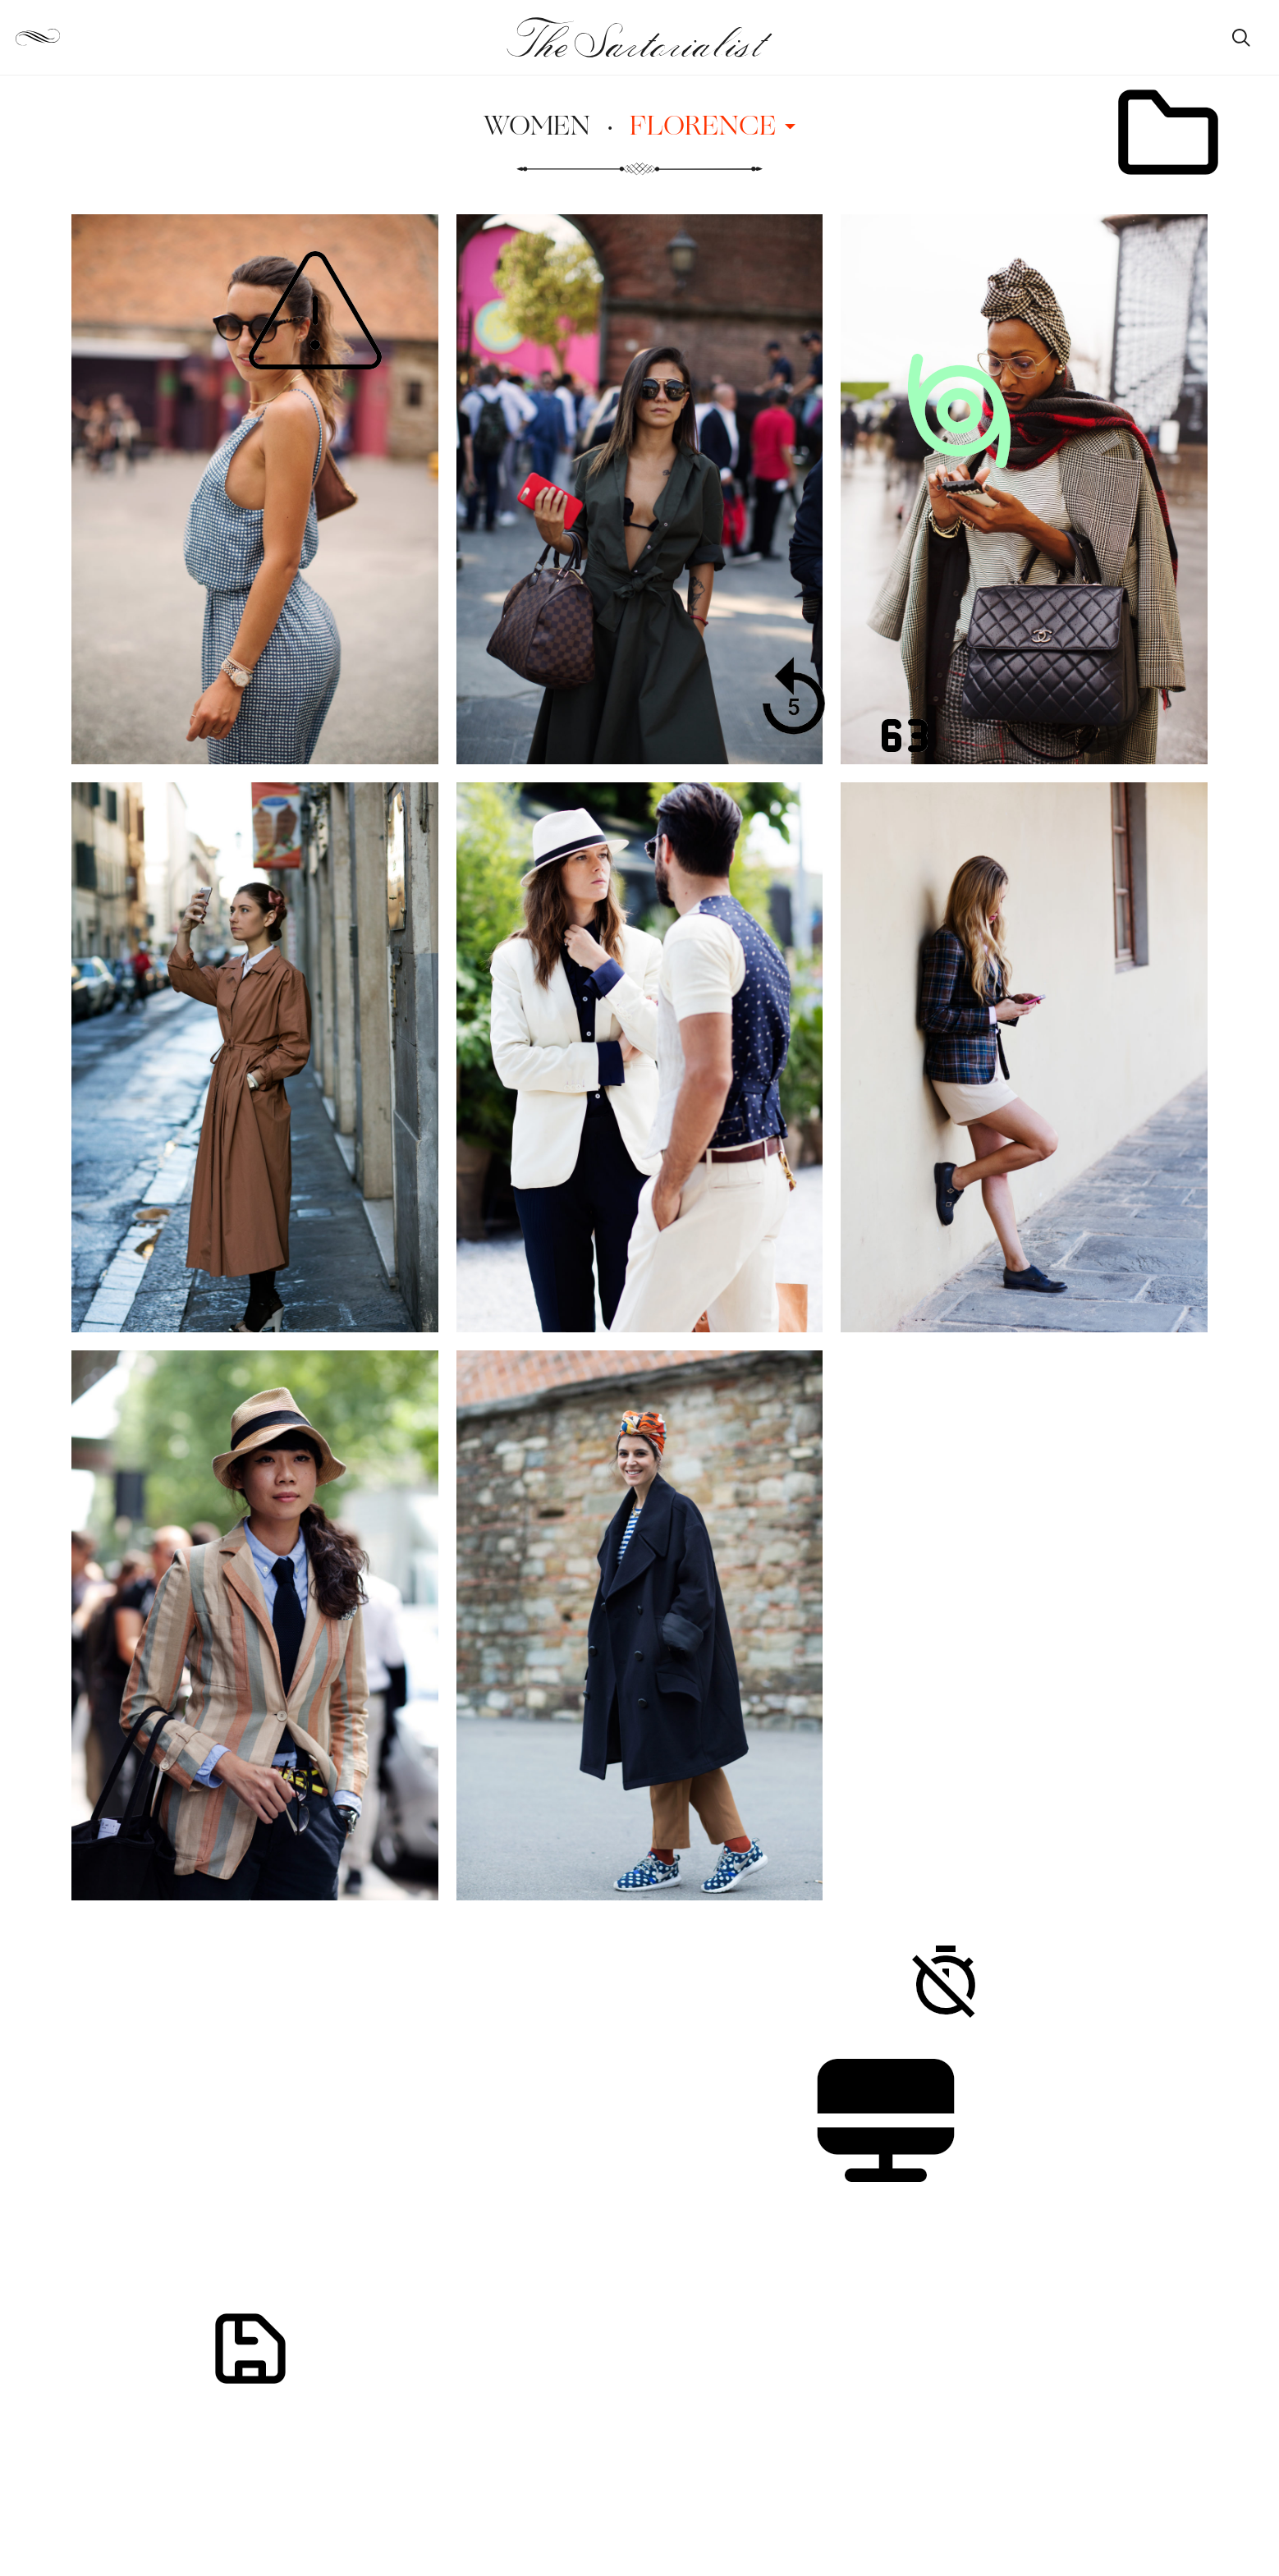  Describe the element at coordinates (1168, 132) in the screenshot. I see `open file folder` at that location.